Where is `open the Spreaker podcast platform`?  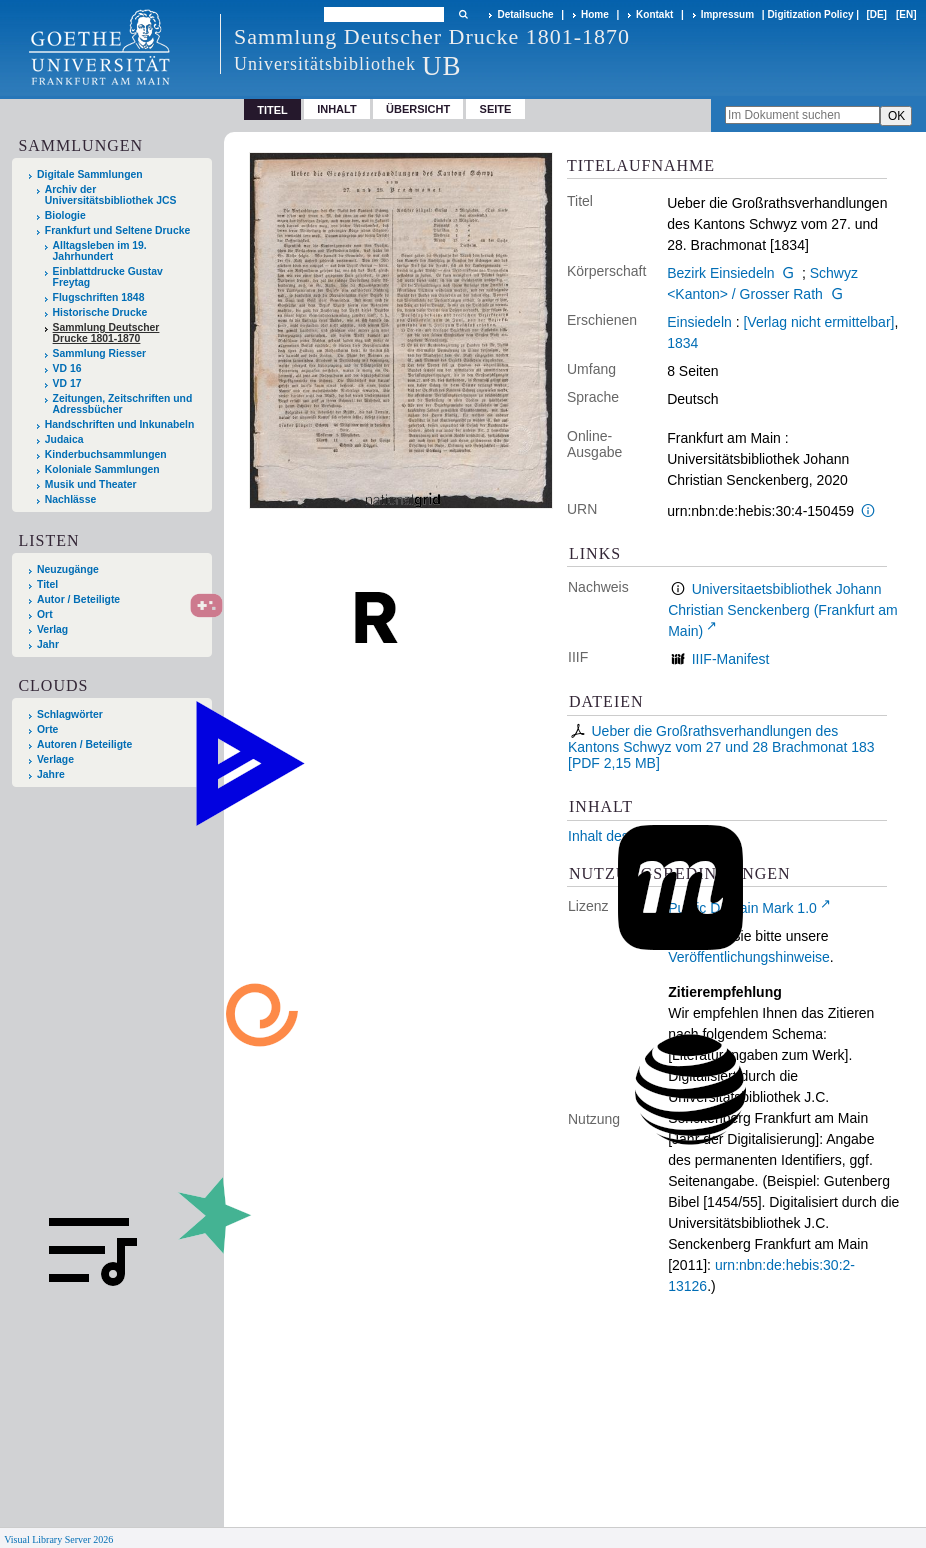 open the Spreaker podcast platform is located at coordinates (214, 1215).